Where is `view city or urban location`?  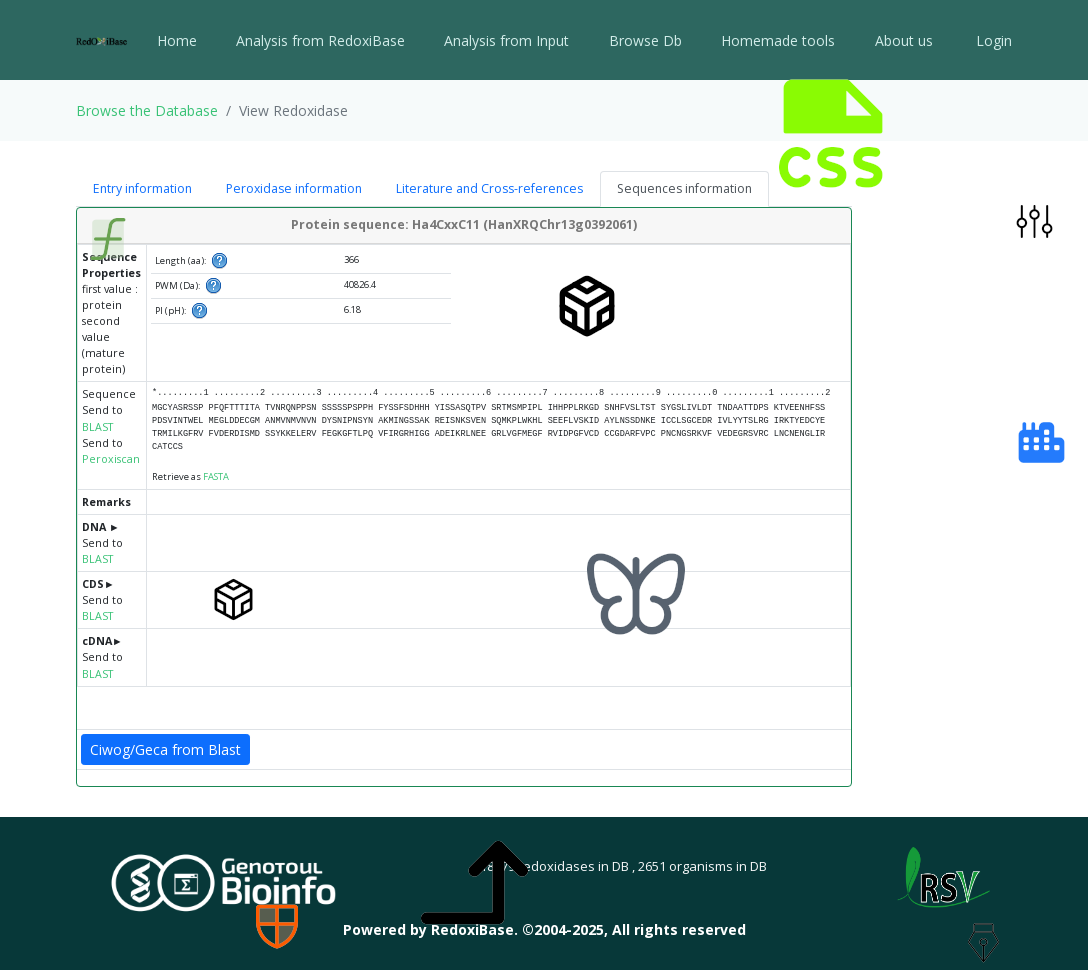
view city or urban location is located at coordinates (1041, 442).